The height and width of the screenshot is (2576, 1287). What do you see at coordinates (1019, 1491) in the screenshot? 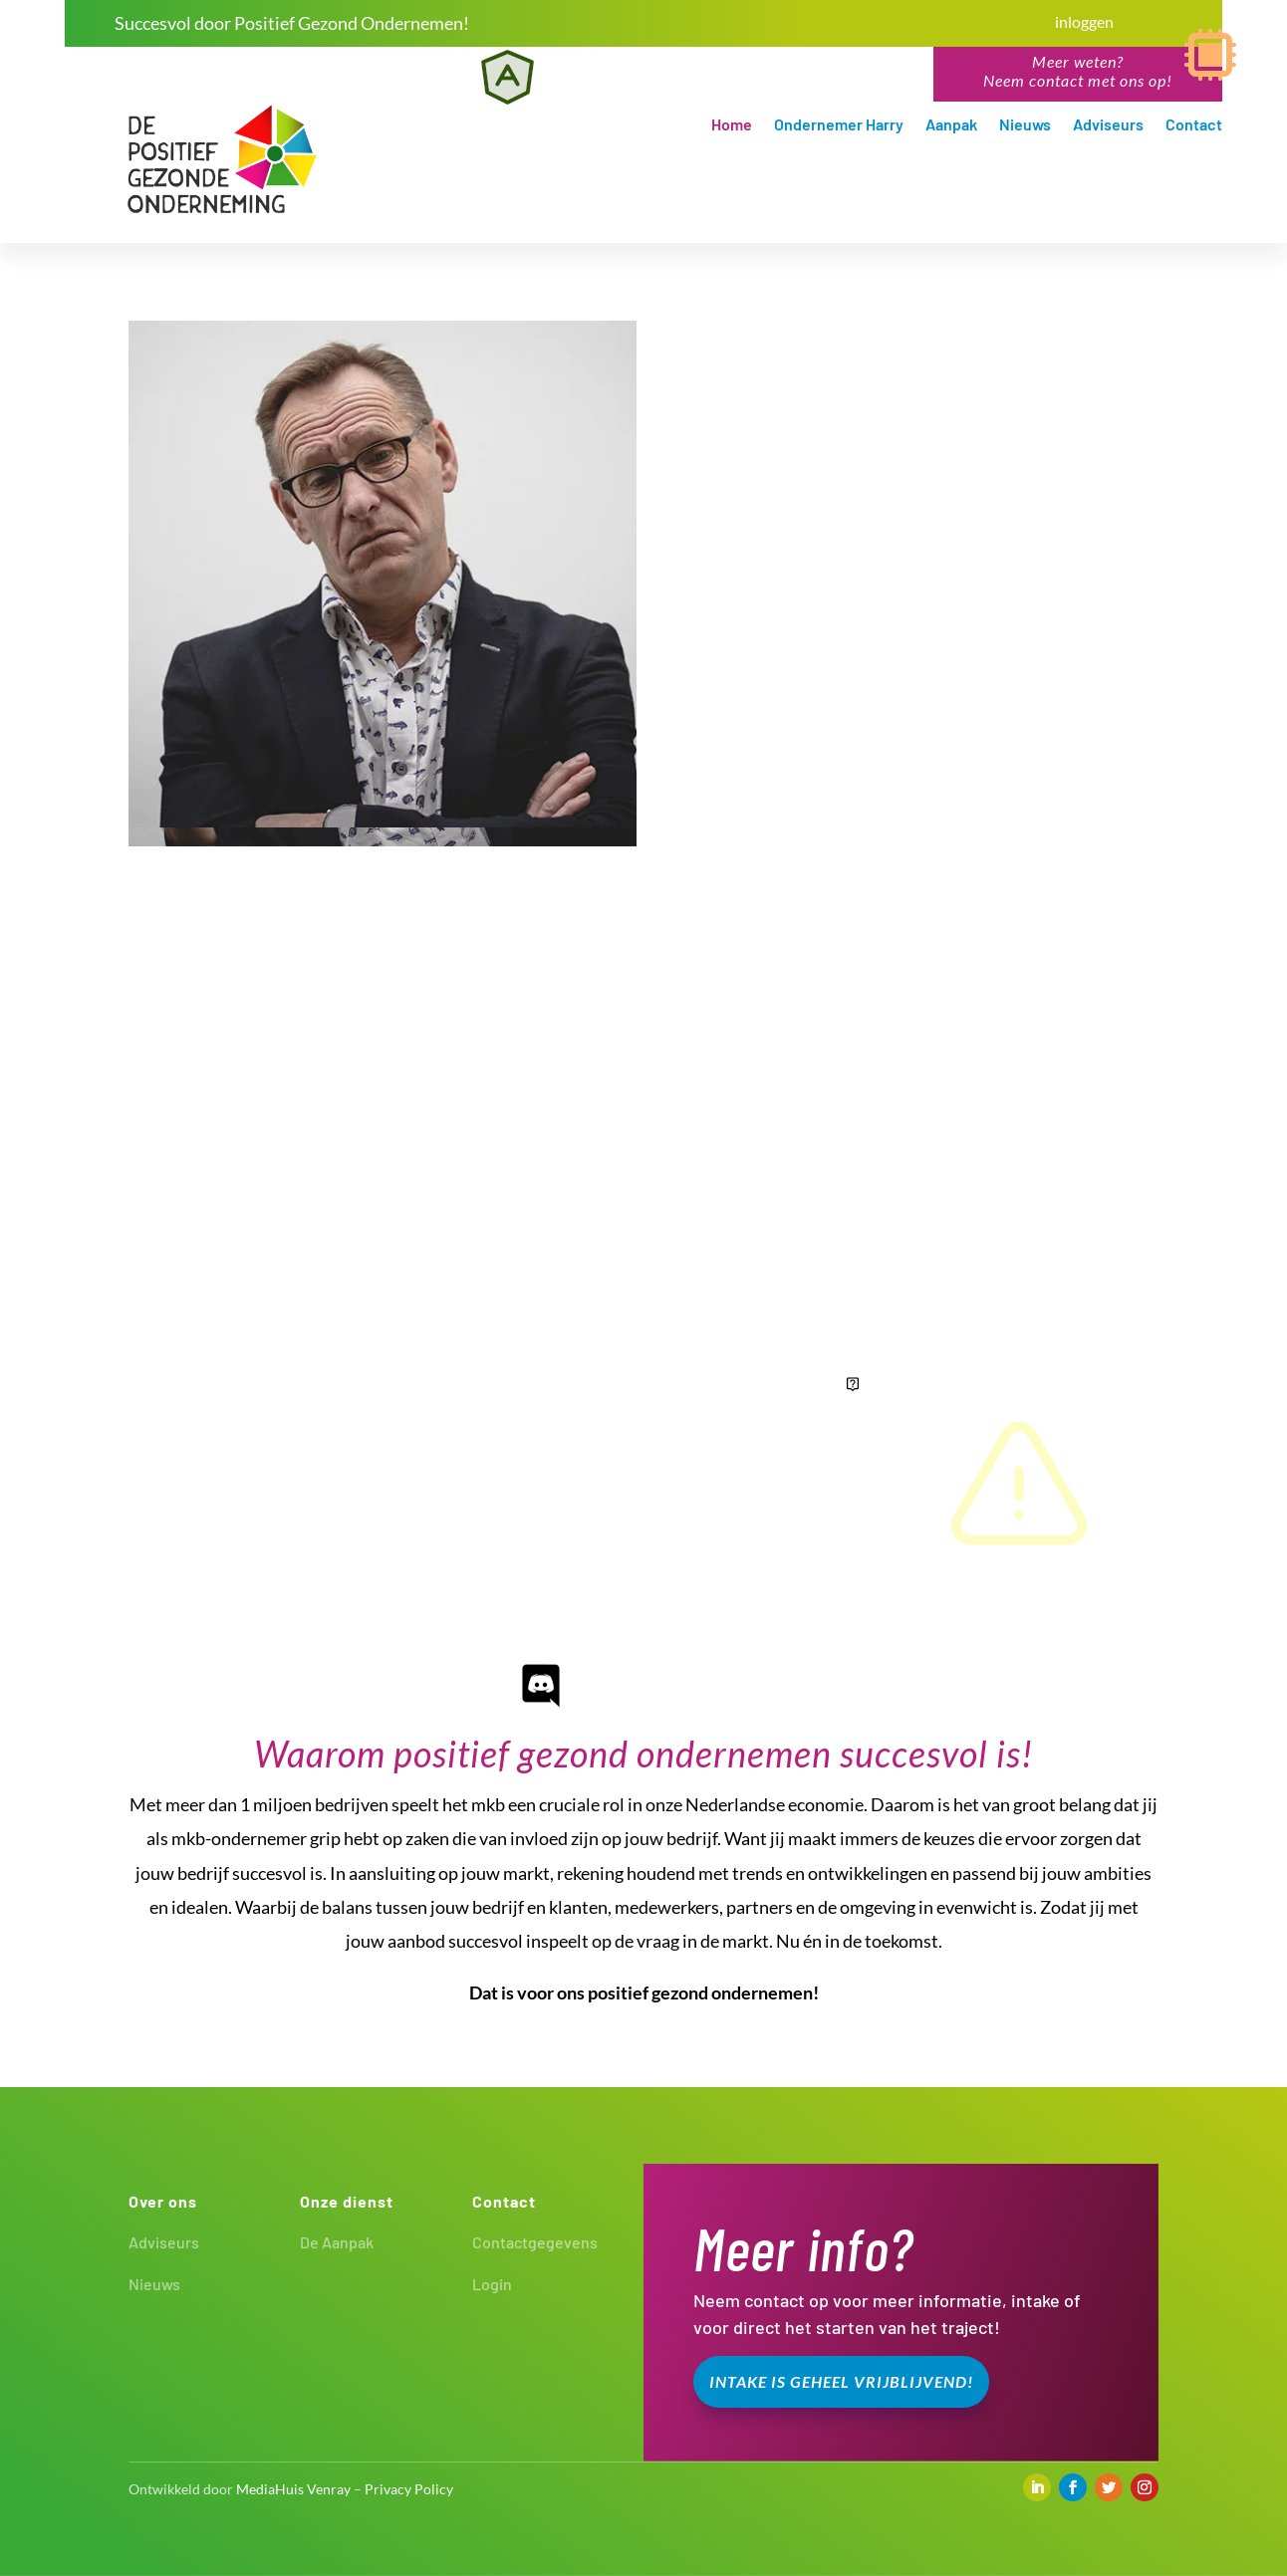
I see `indicates a warning or caution alert` at bounding box center [1019, 1491].